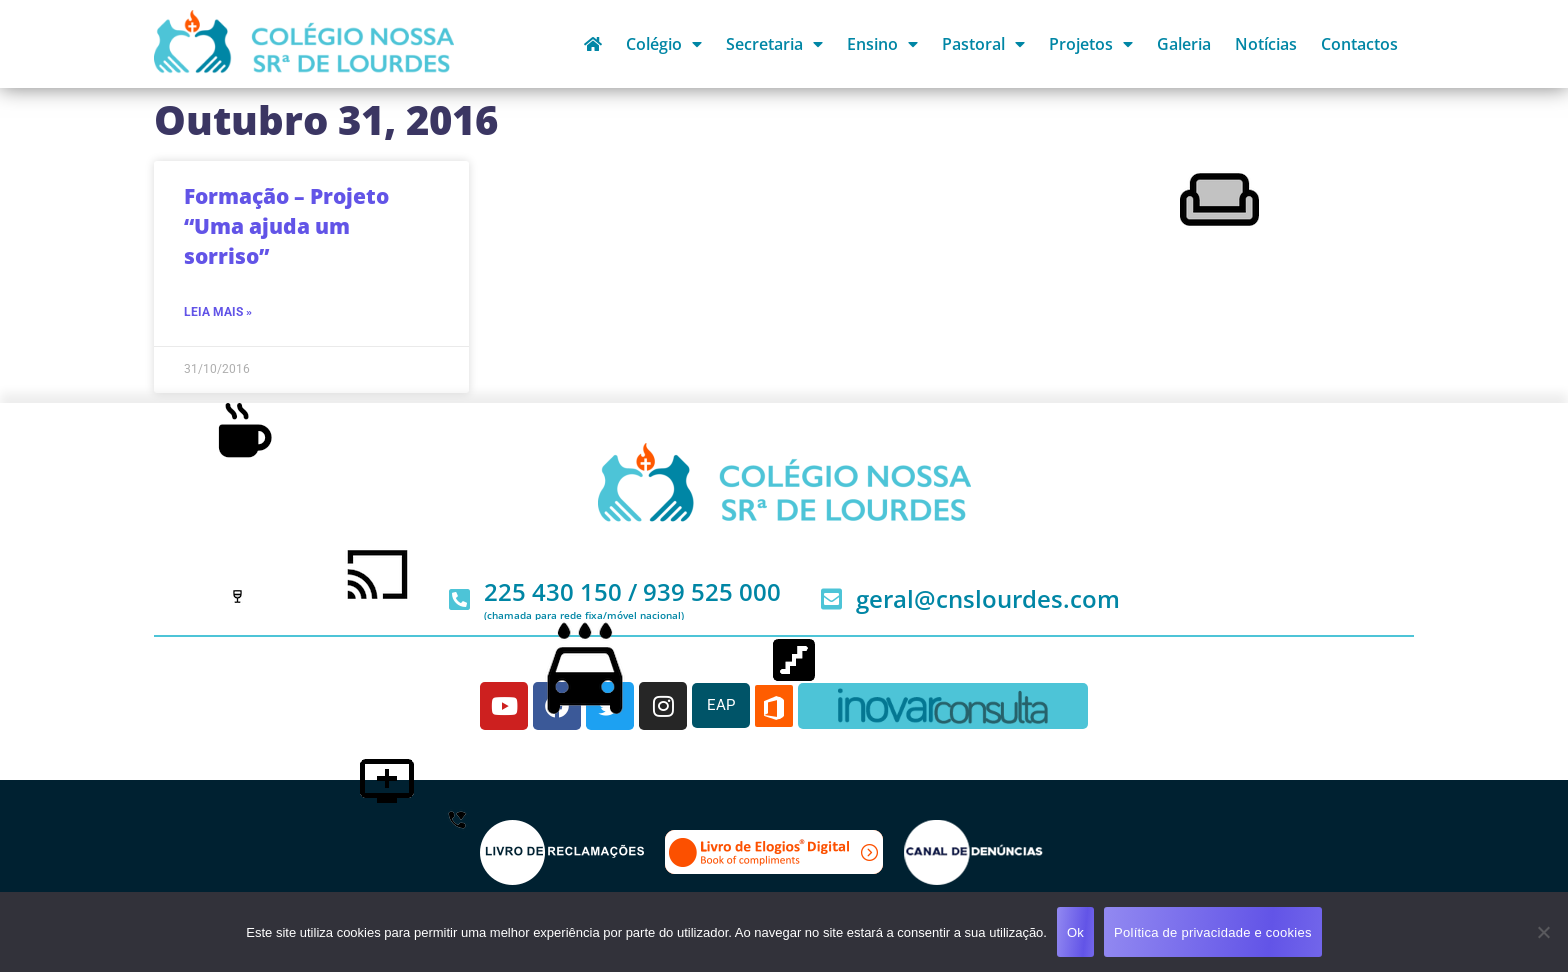 The width and height of the screenshot is (1568, 972). What do you see at coordinates (585, 668) in the screenshot?
I see `find nearby car wash locations` at bounding box center [585, 668].